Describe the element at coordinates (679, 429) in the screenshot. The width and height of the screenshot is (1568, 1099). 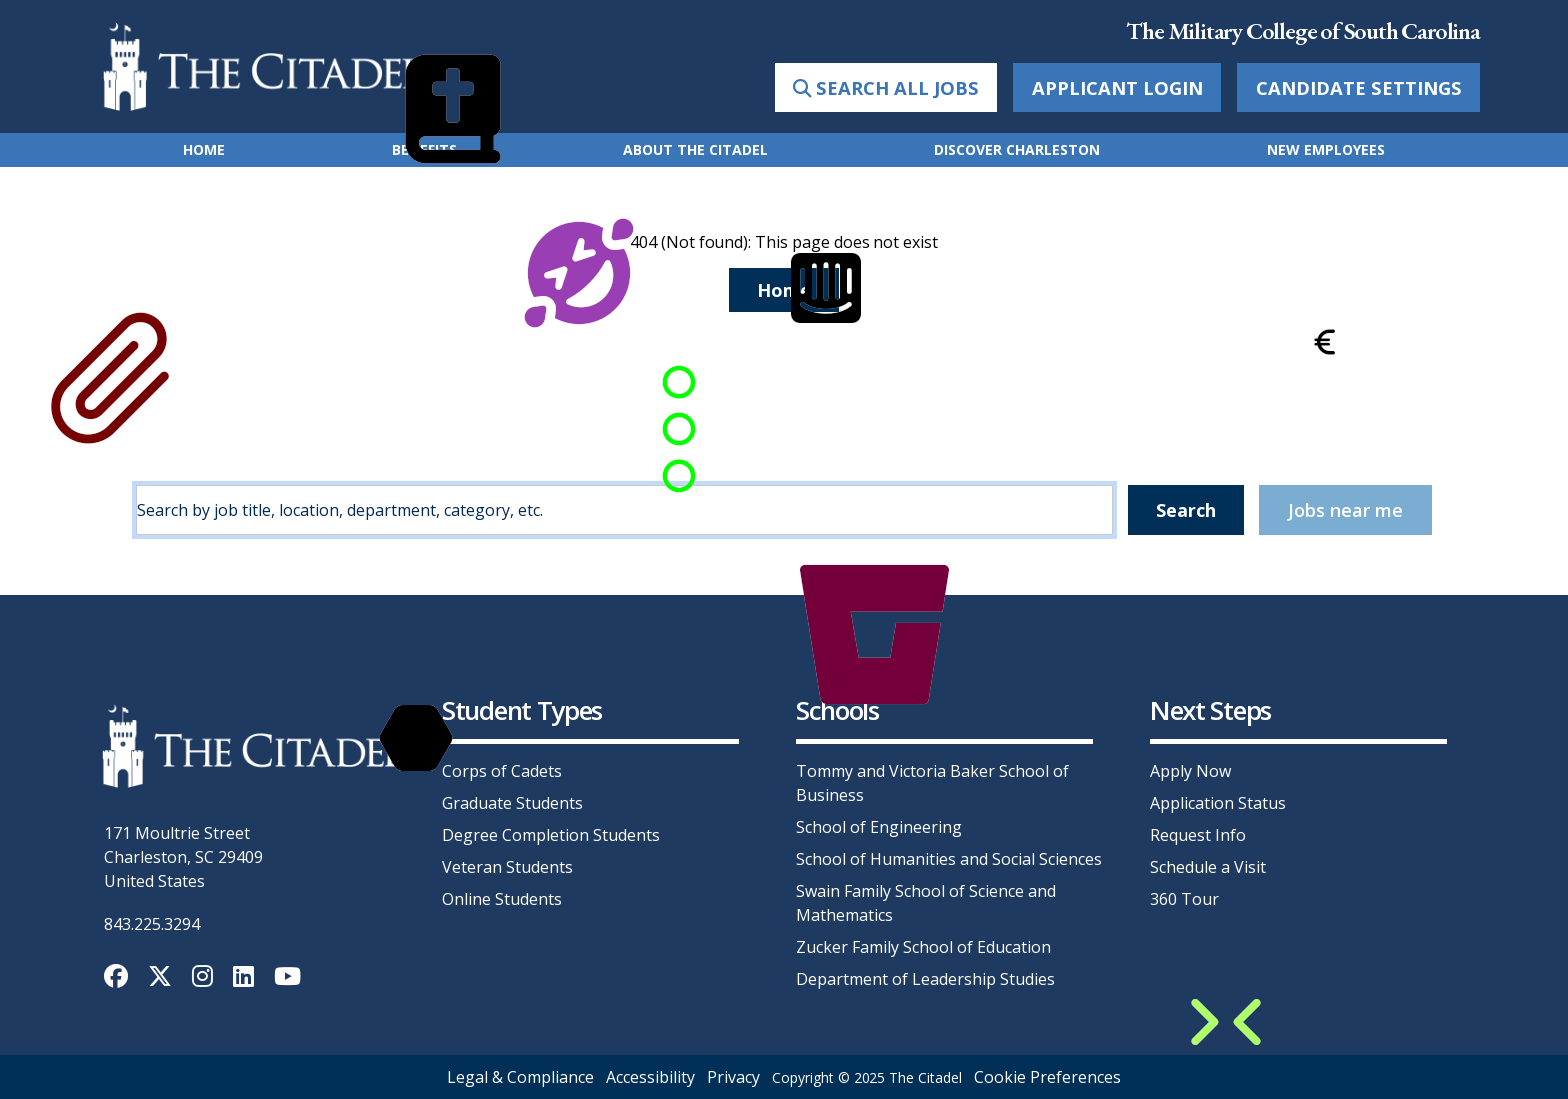
I see `open more options menu` at that location.